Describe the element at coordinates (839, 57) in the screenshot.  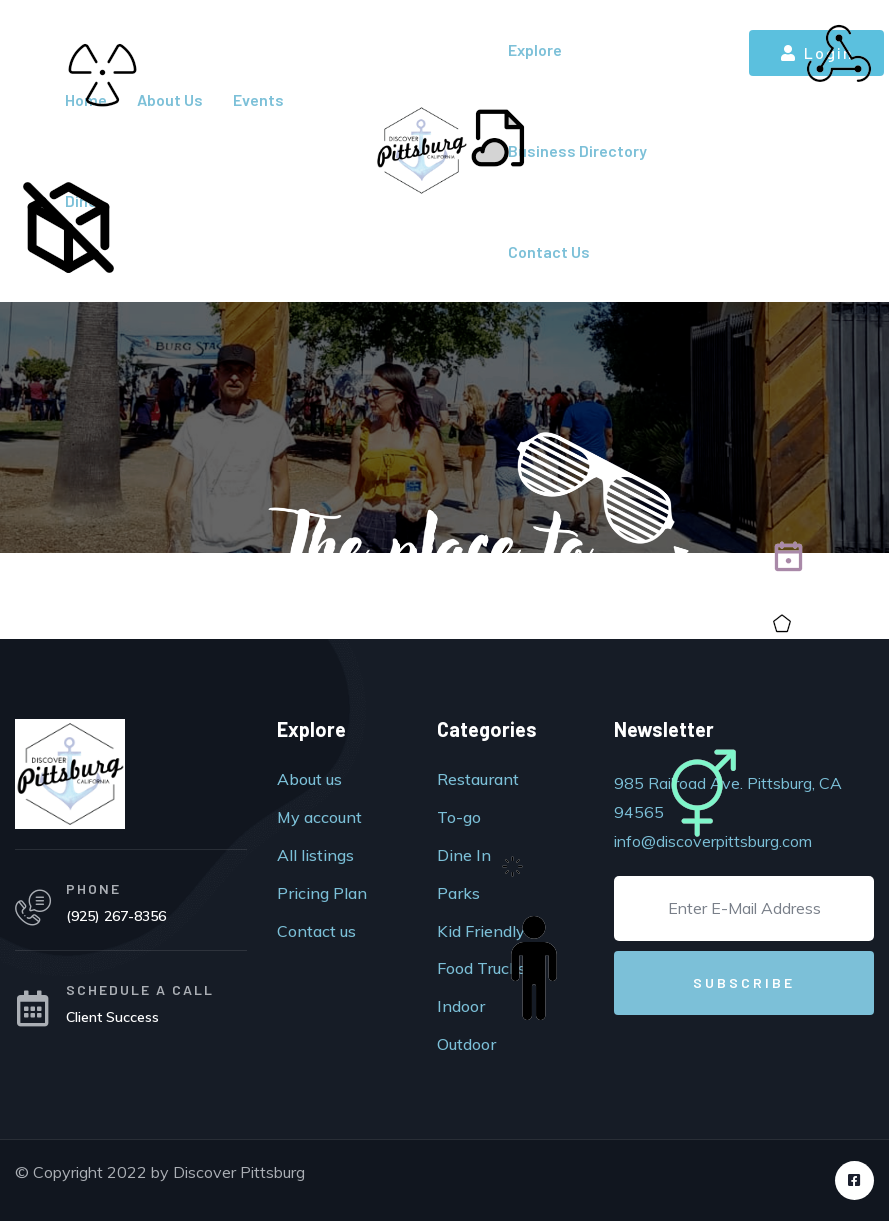
I see `configure webhook integrations` at that location.